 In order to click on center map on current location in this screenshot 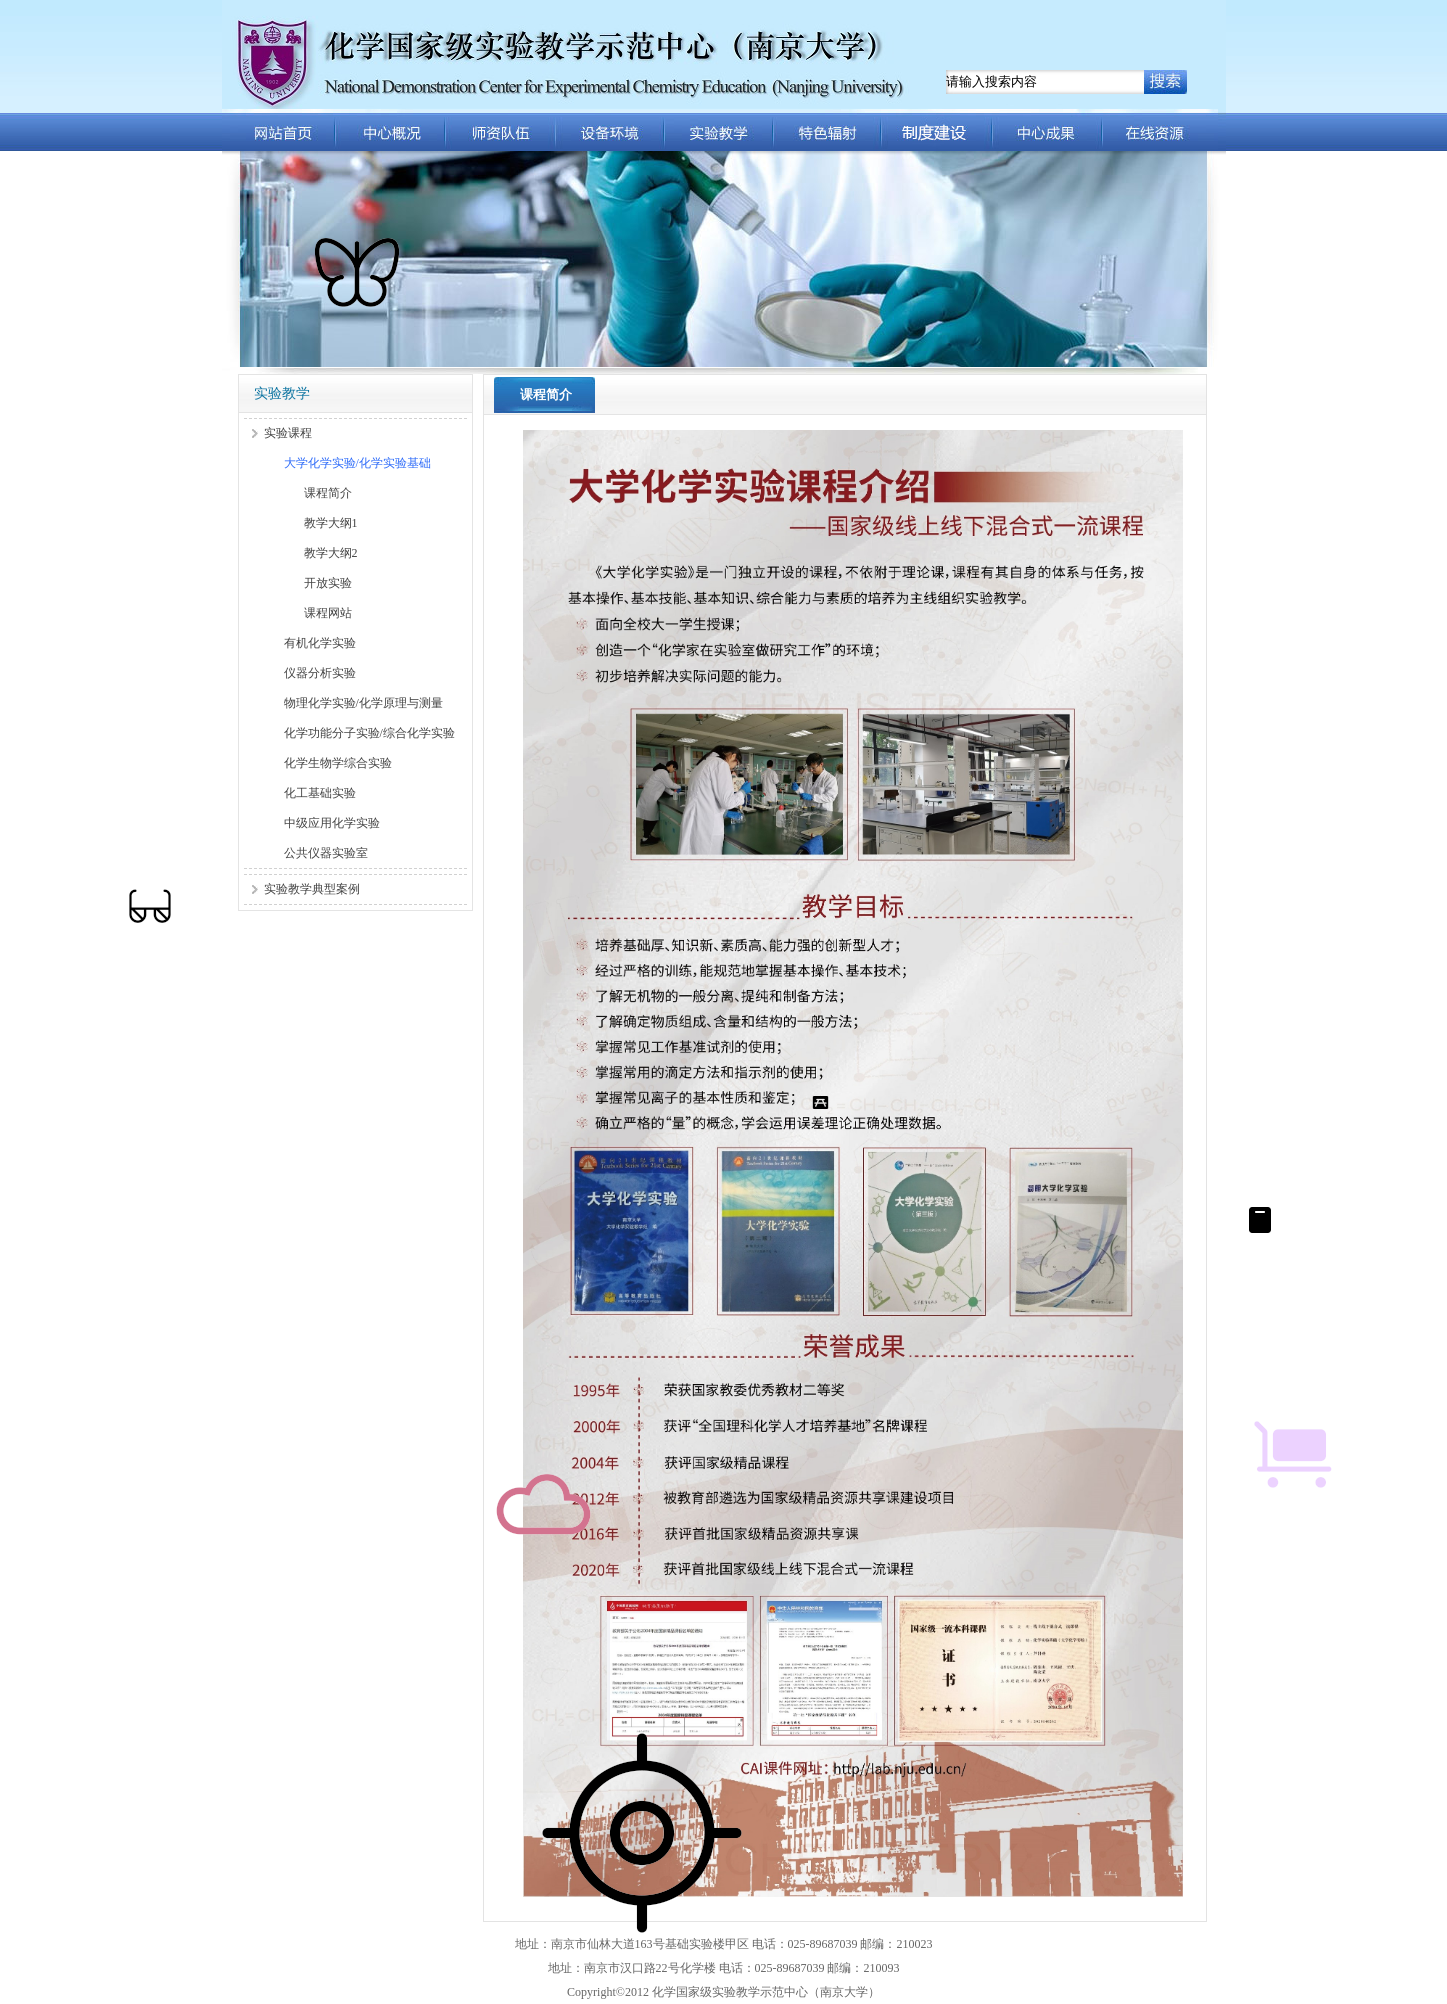, I will do `click(642, 1833)`.